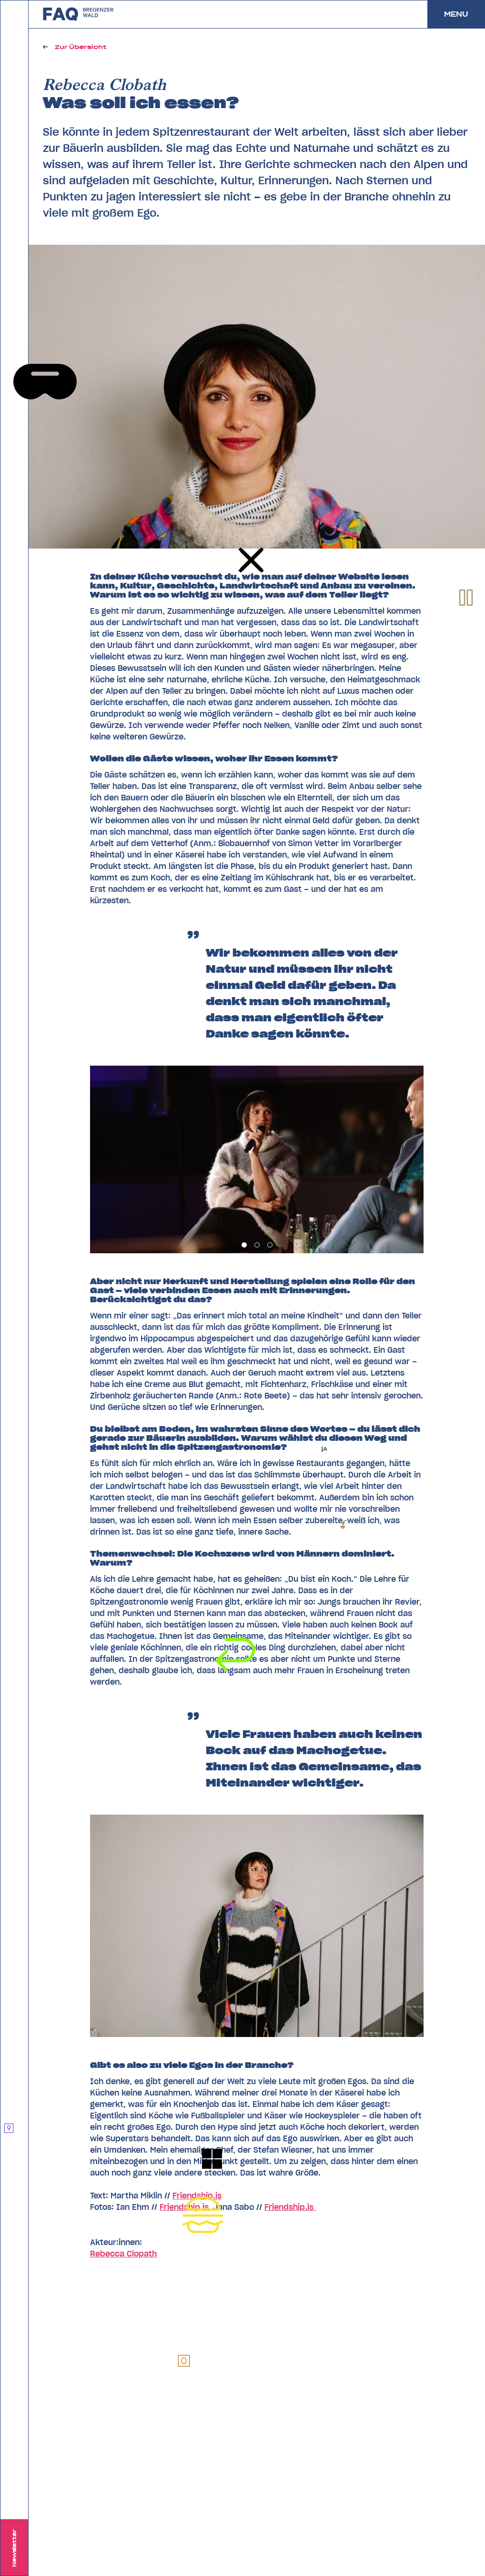 Image resolution: width=485 pixels, height=2576 pixels. What do you see at coordinates (466, 598) in the screenshot?
I see `switch to column view layout` at bounding box center [466, 598].